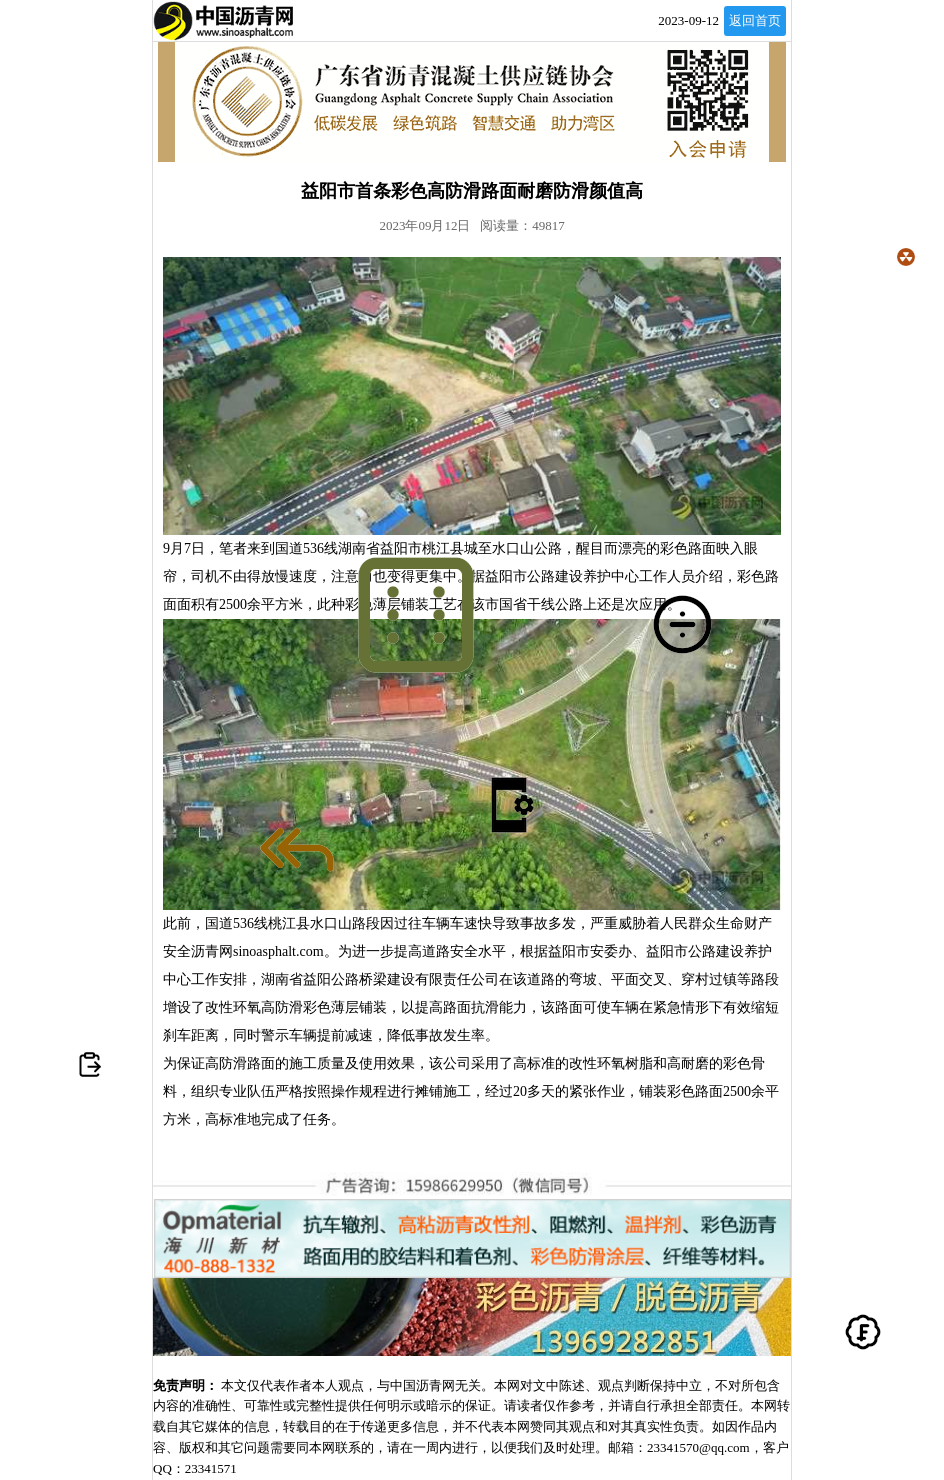 The height and width of the screenshot is (1480, 944). Describe the element at coordinates (682, 624) in the screenshot. I see `perform a division calculation` at that location.